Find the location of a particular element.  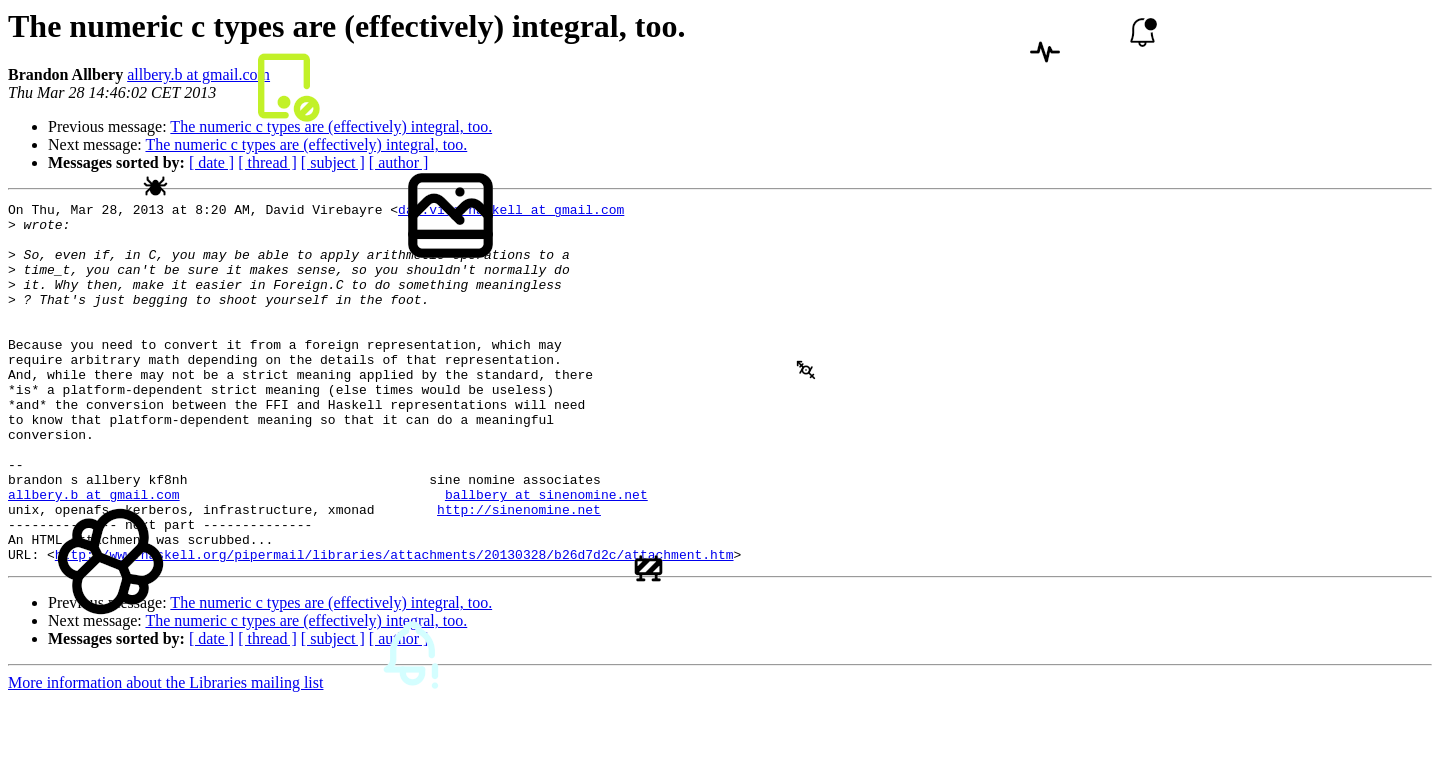

elastic (elasticsearch) brand logo is located at coordinates (110, 561).